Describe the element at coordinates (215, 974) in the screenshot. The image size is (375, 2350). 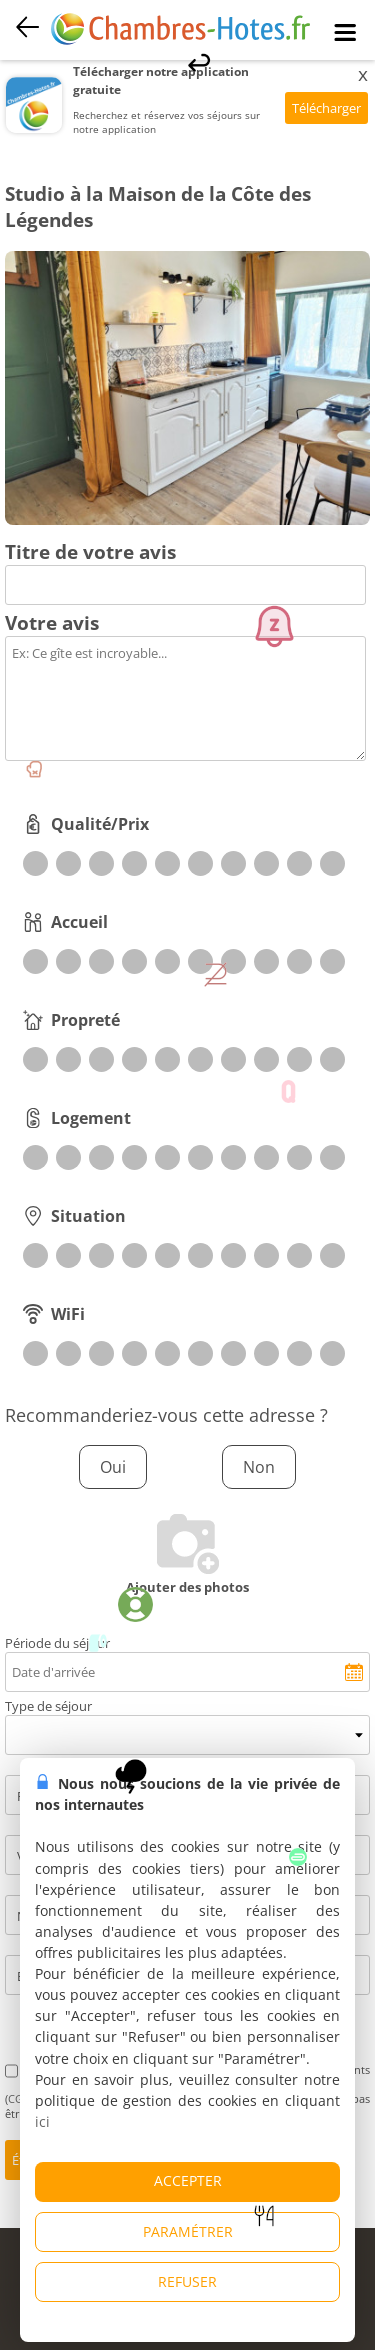
I see `indicates "not superset of" mathematical relationship` at that location.